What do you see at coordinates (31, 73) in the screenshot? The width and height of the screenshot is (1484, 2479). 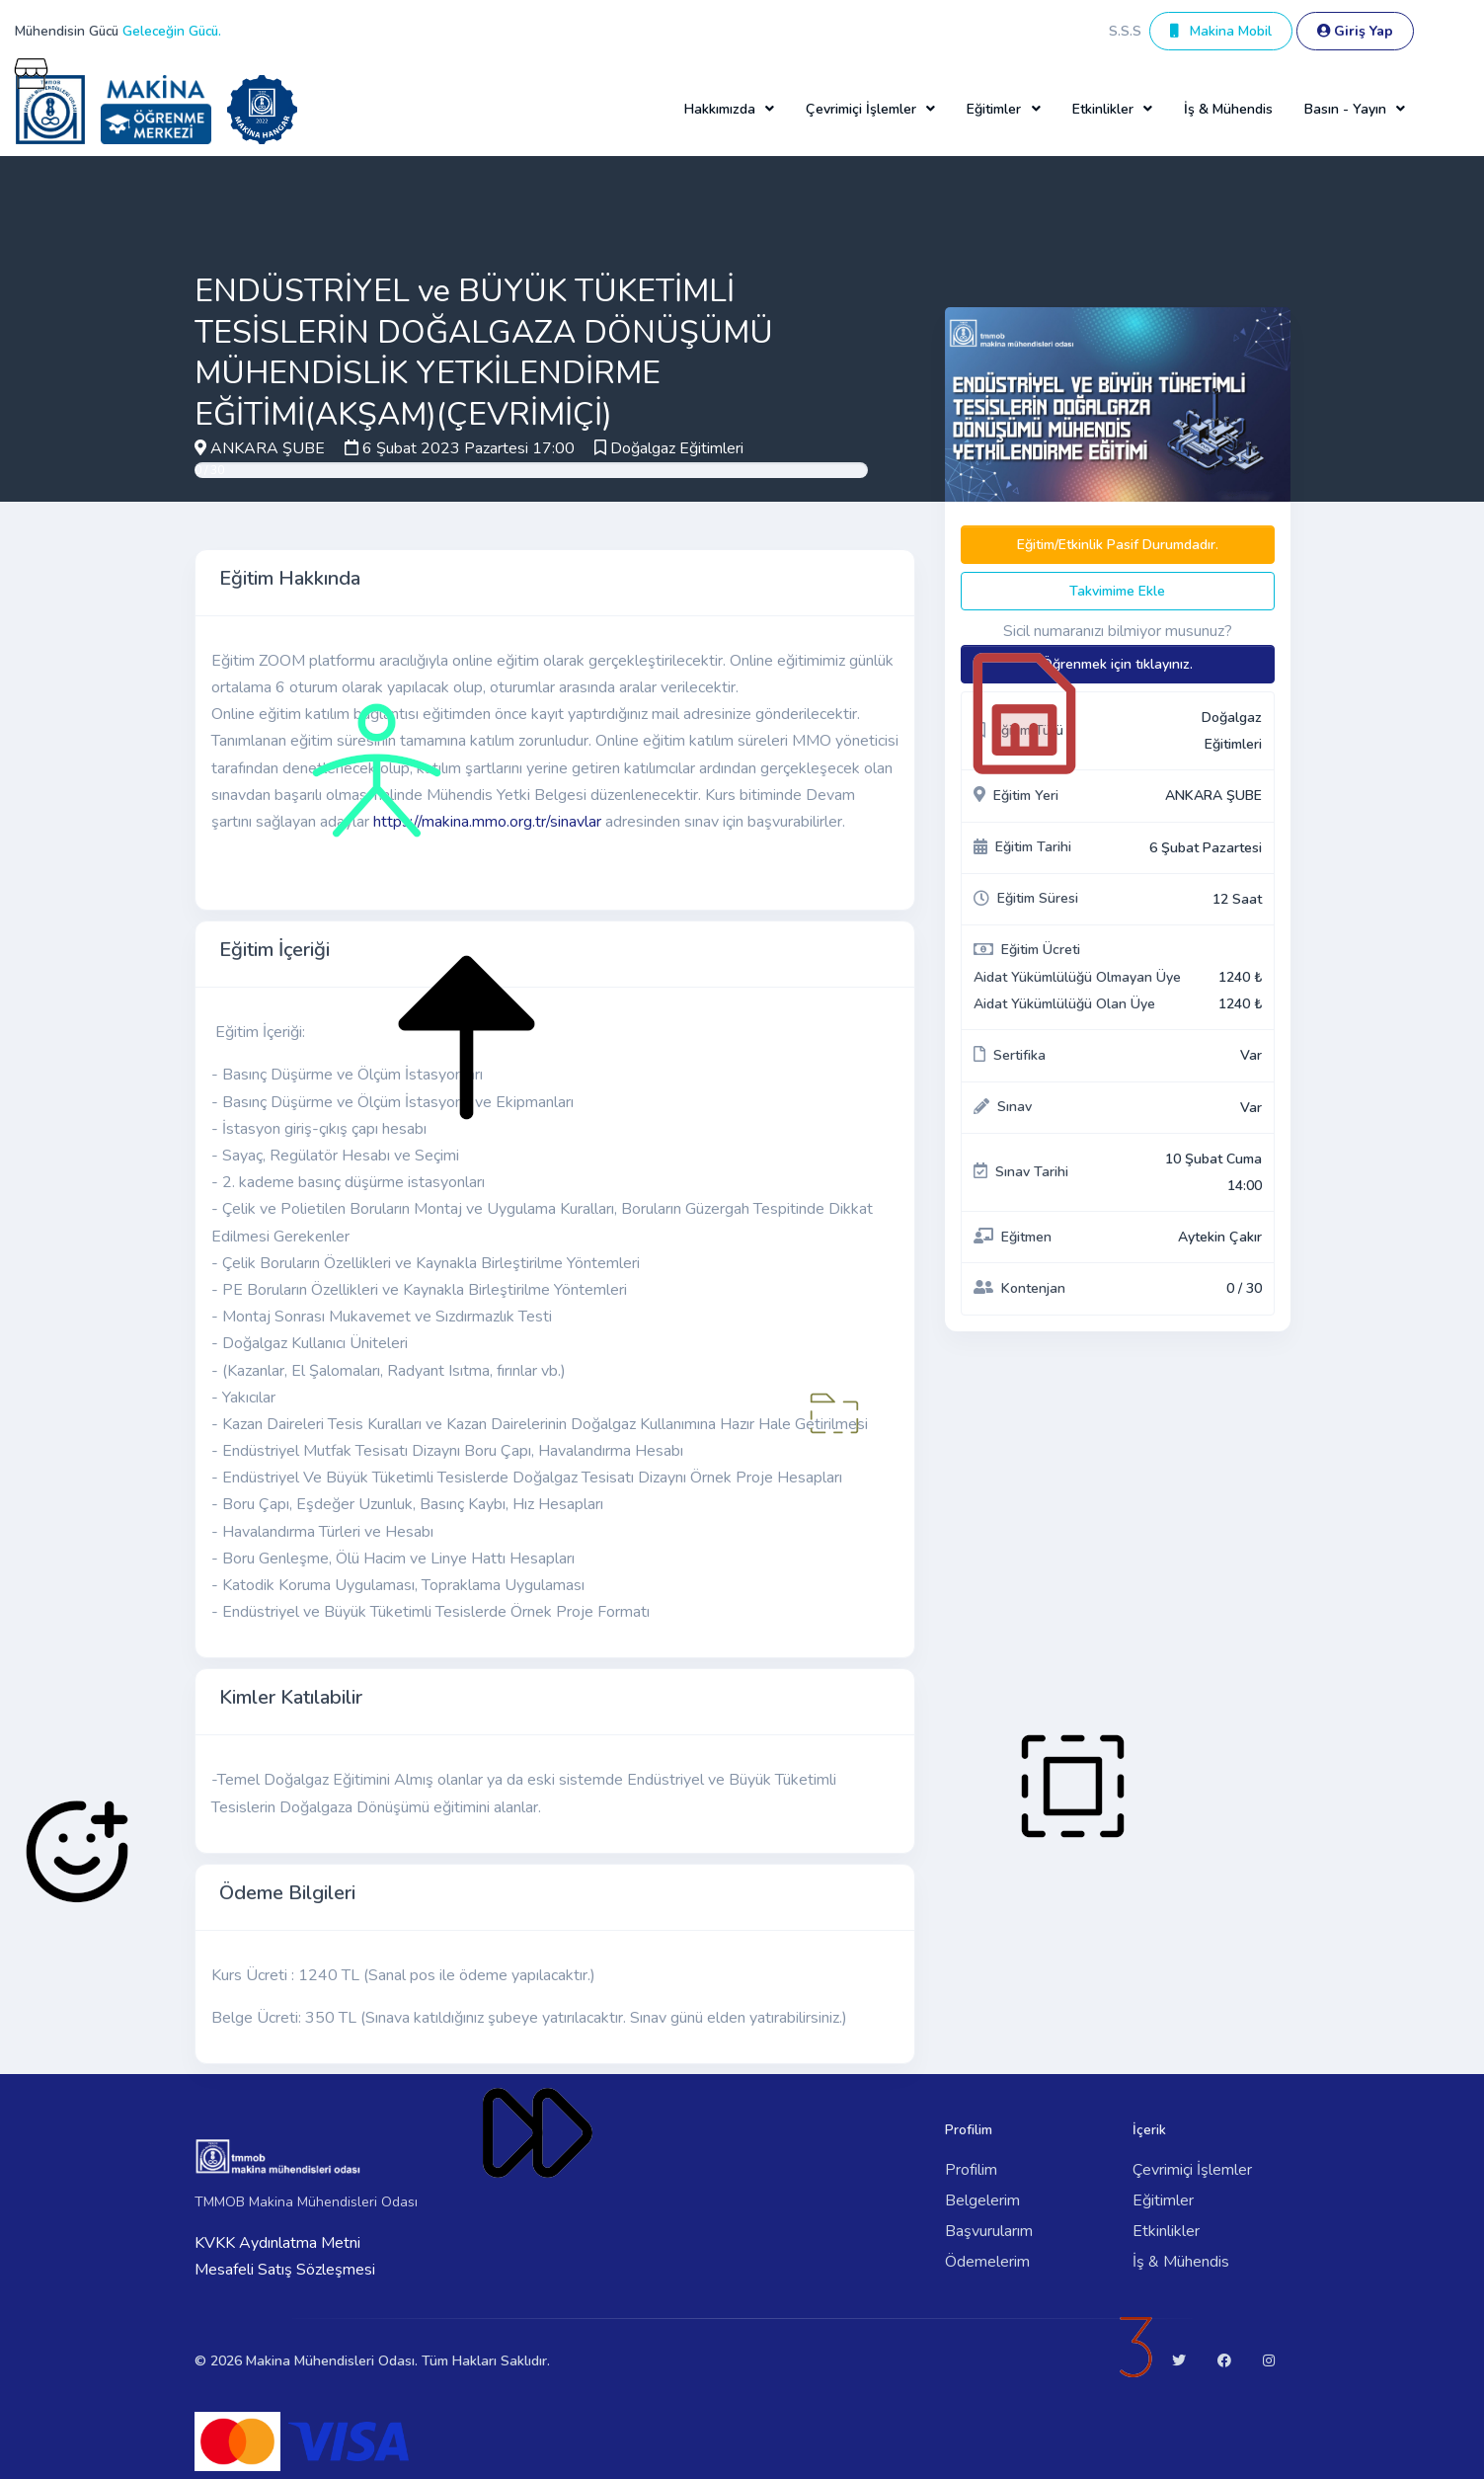 I see `access the marketplace or shop` at bounding box center [31, 73].